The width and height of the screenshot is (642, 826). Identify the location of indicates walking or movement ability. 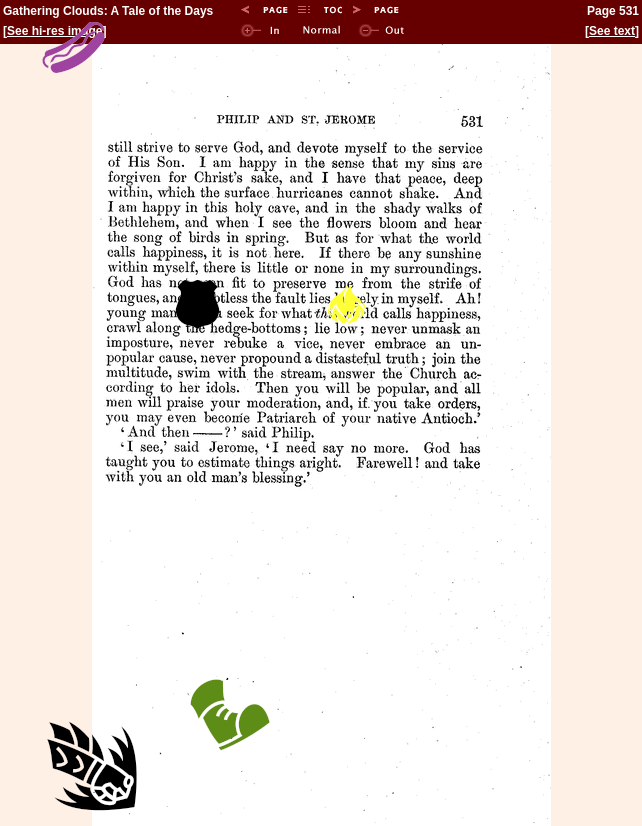
(230, 713).